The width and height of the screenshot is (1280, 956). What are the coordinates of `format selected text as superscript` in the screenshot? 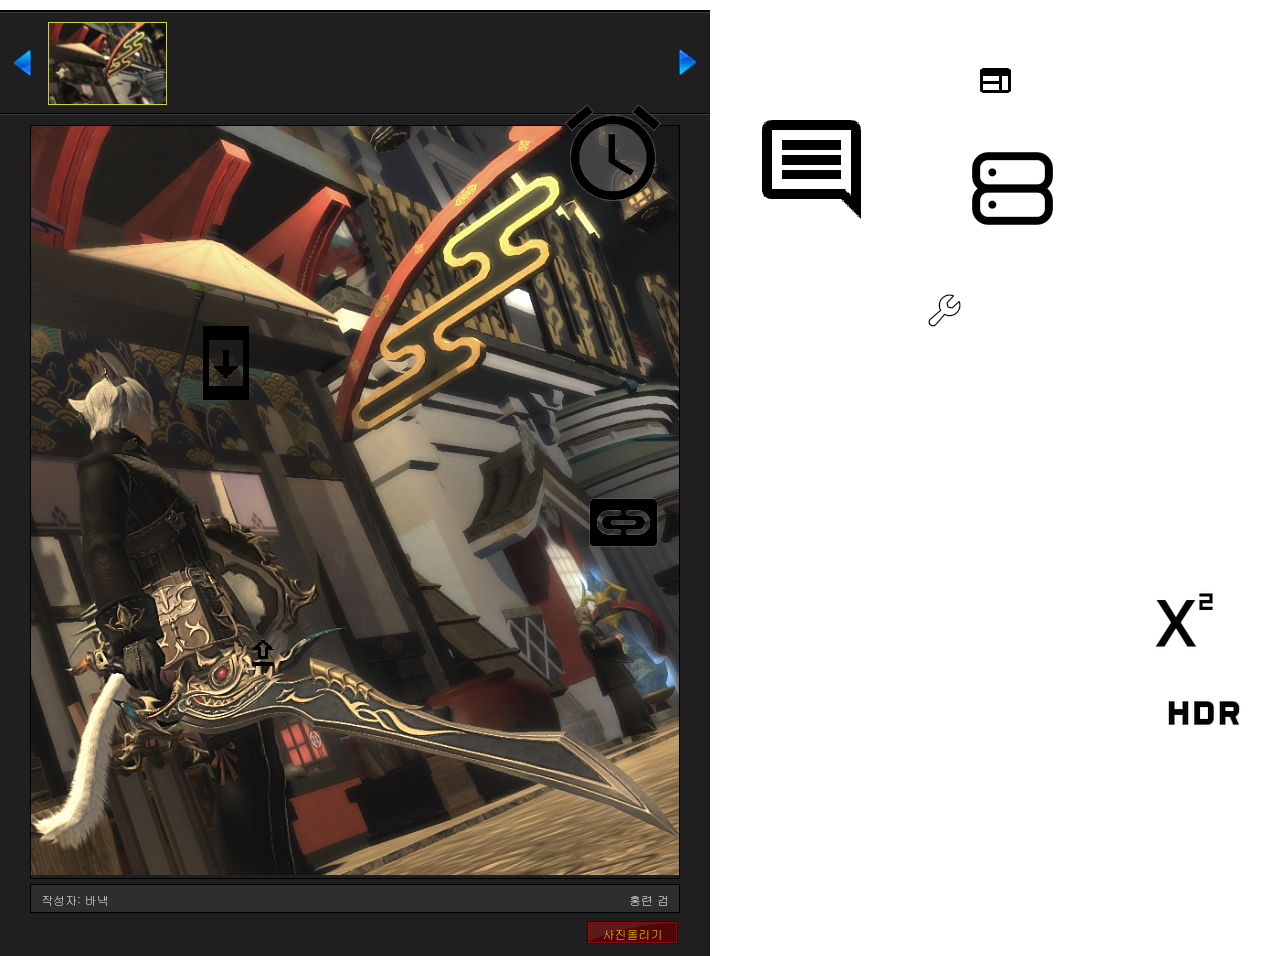 It's located at (1176, 620).